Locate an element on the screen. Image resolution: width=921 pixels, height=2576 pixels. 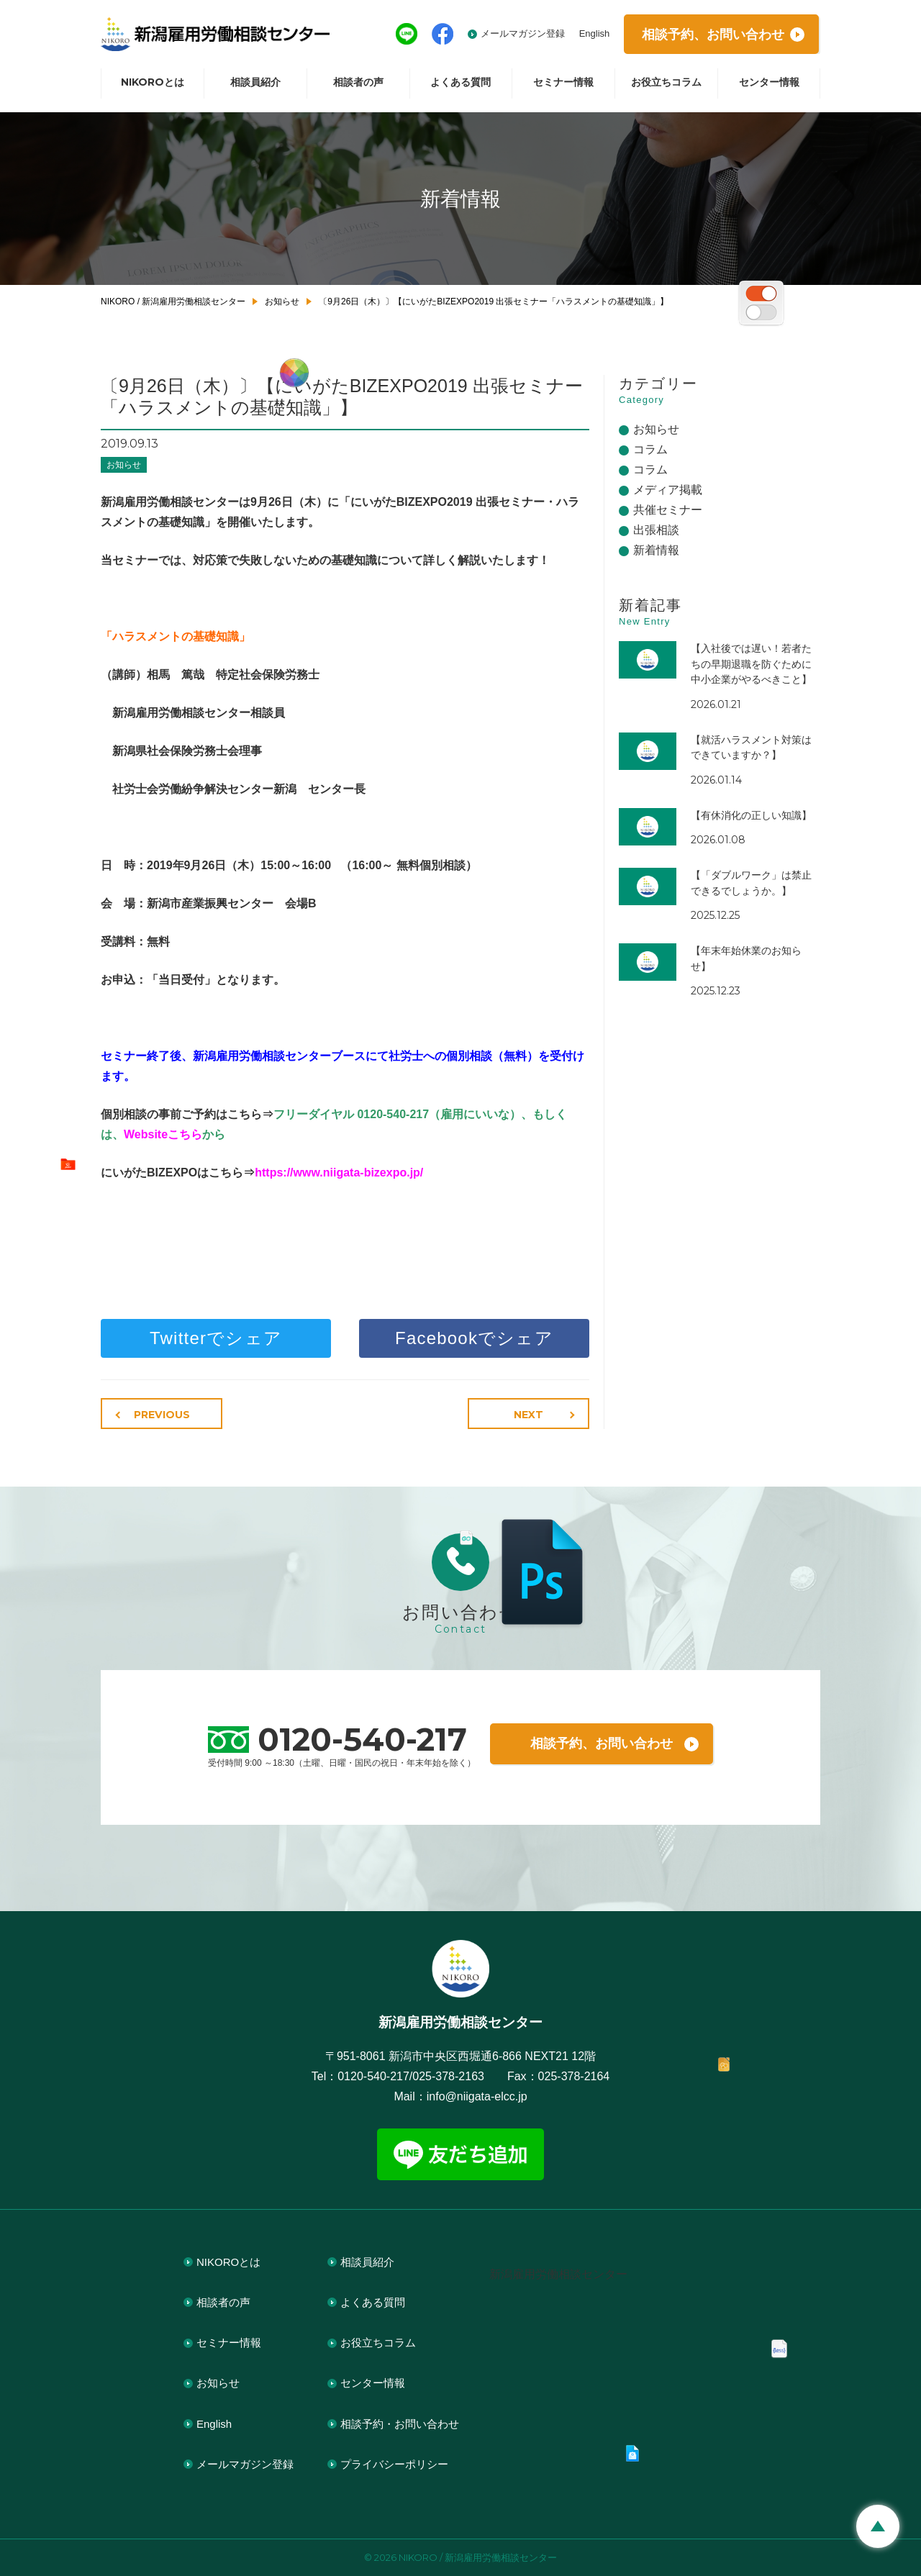
an email message file or .eml attachment is located at coordinates (632, 2454).